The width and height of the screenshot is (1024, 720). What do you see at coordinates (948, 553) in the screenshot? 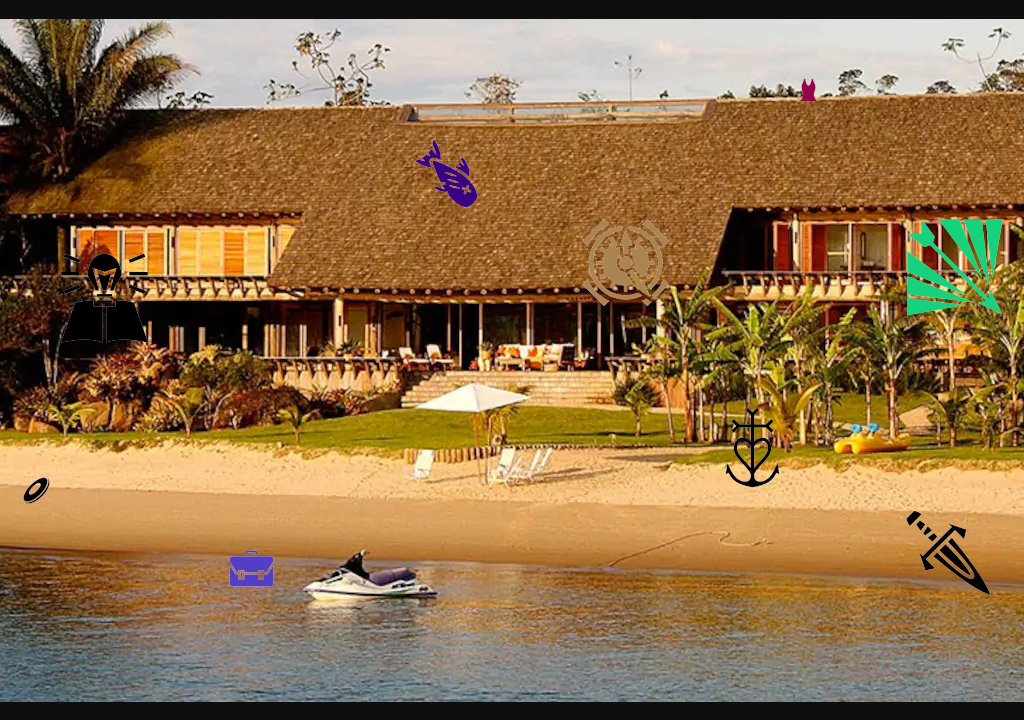
I see `equip a dagger or short blade weapon` at bounding box center [948, 553].